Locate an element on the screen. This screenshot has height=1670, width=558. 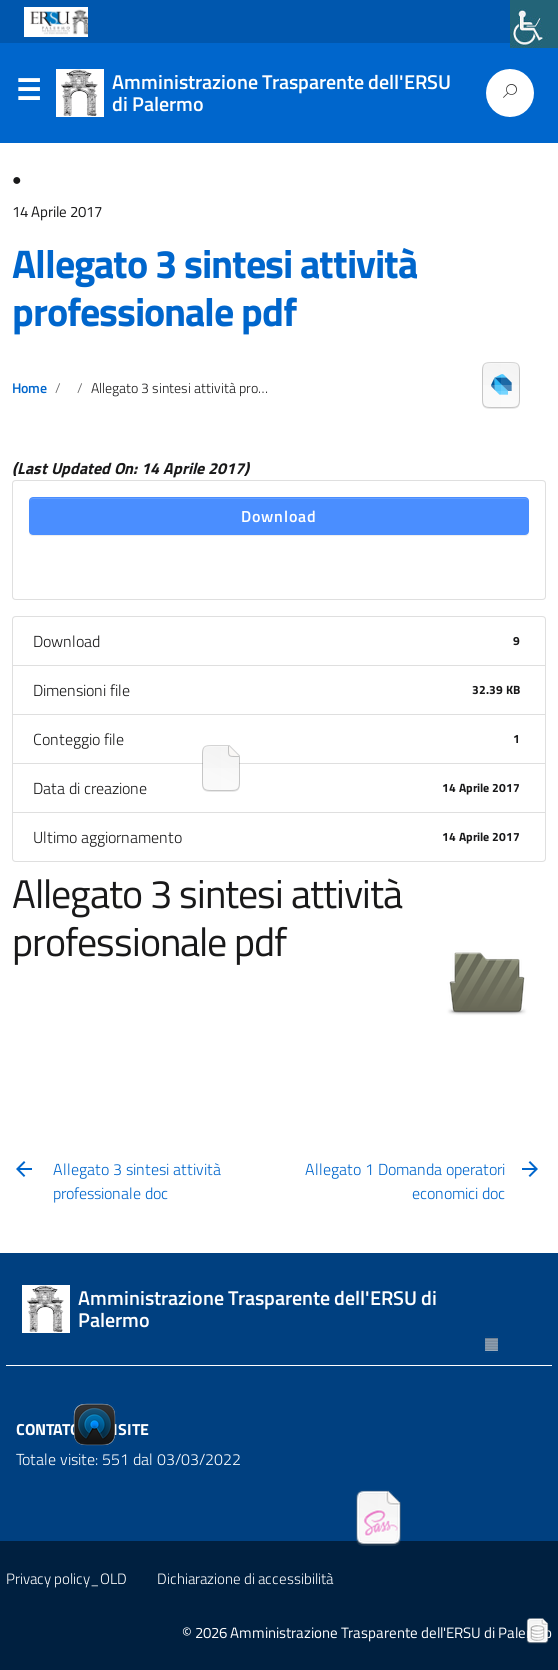
indicates a folder currently being accessed or browsed is located at coordinates (487, 986).